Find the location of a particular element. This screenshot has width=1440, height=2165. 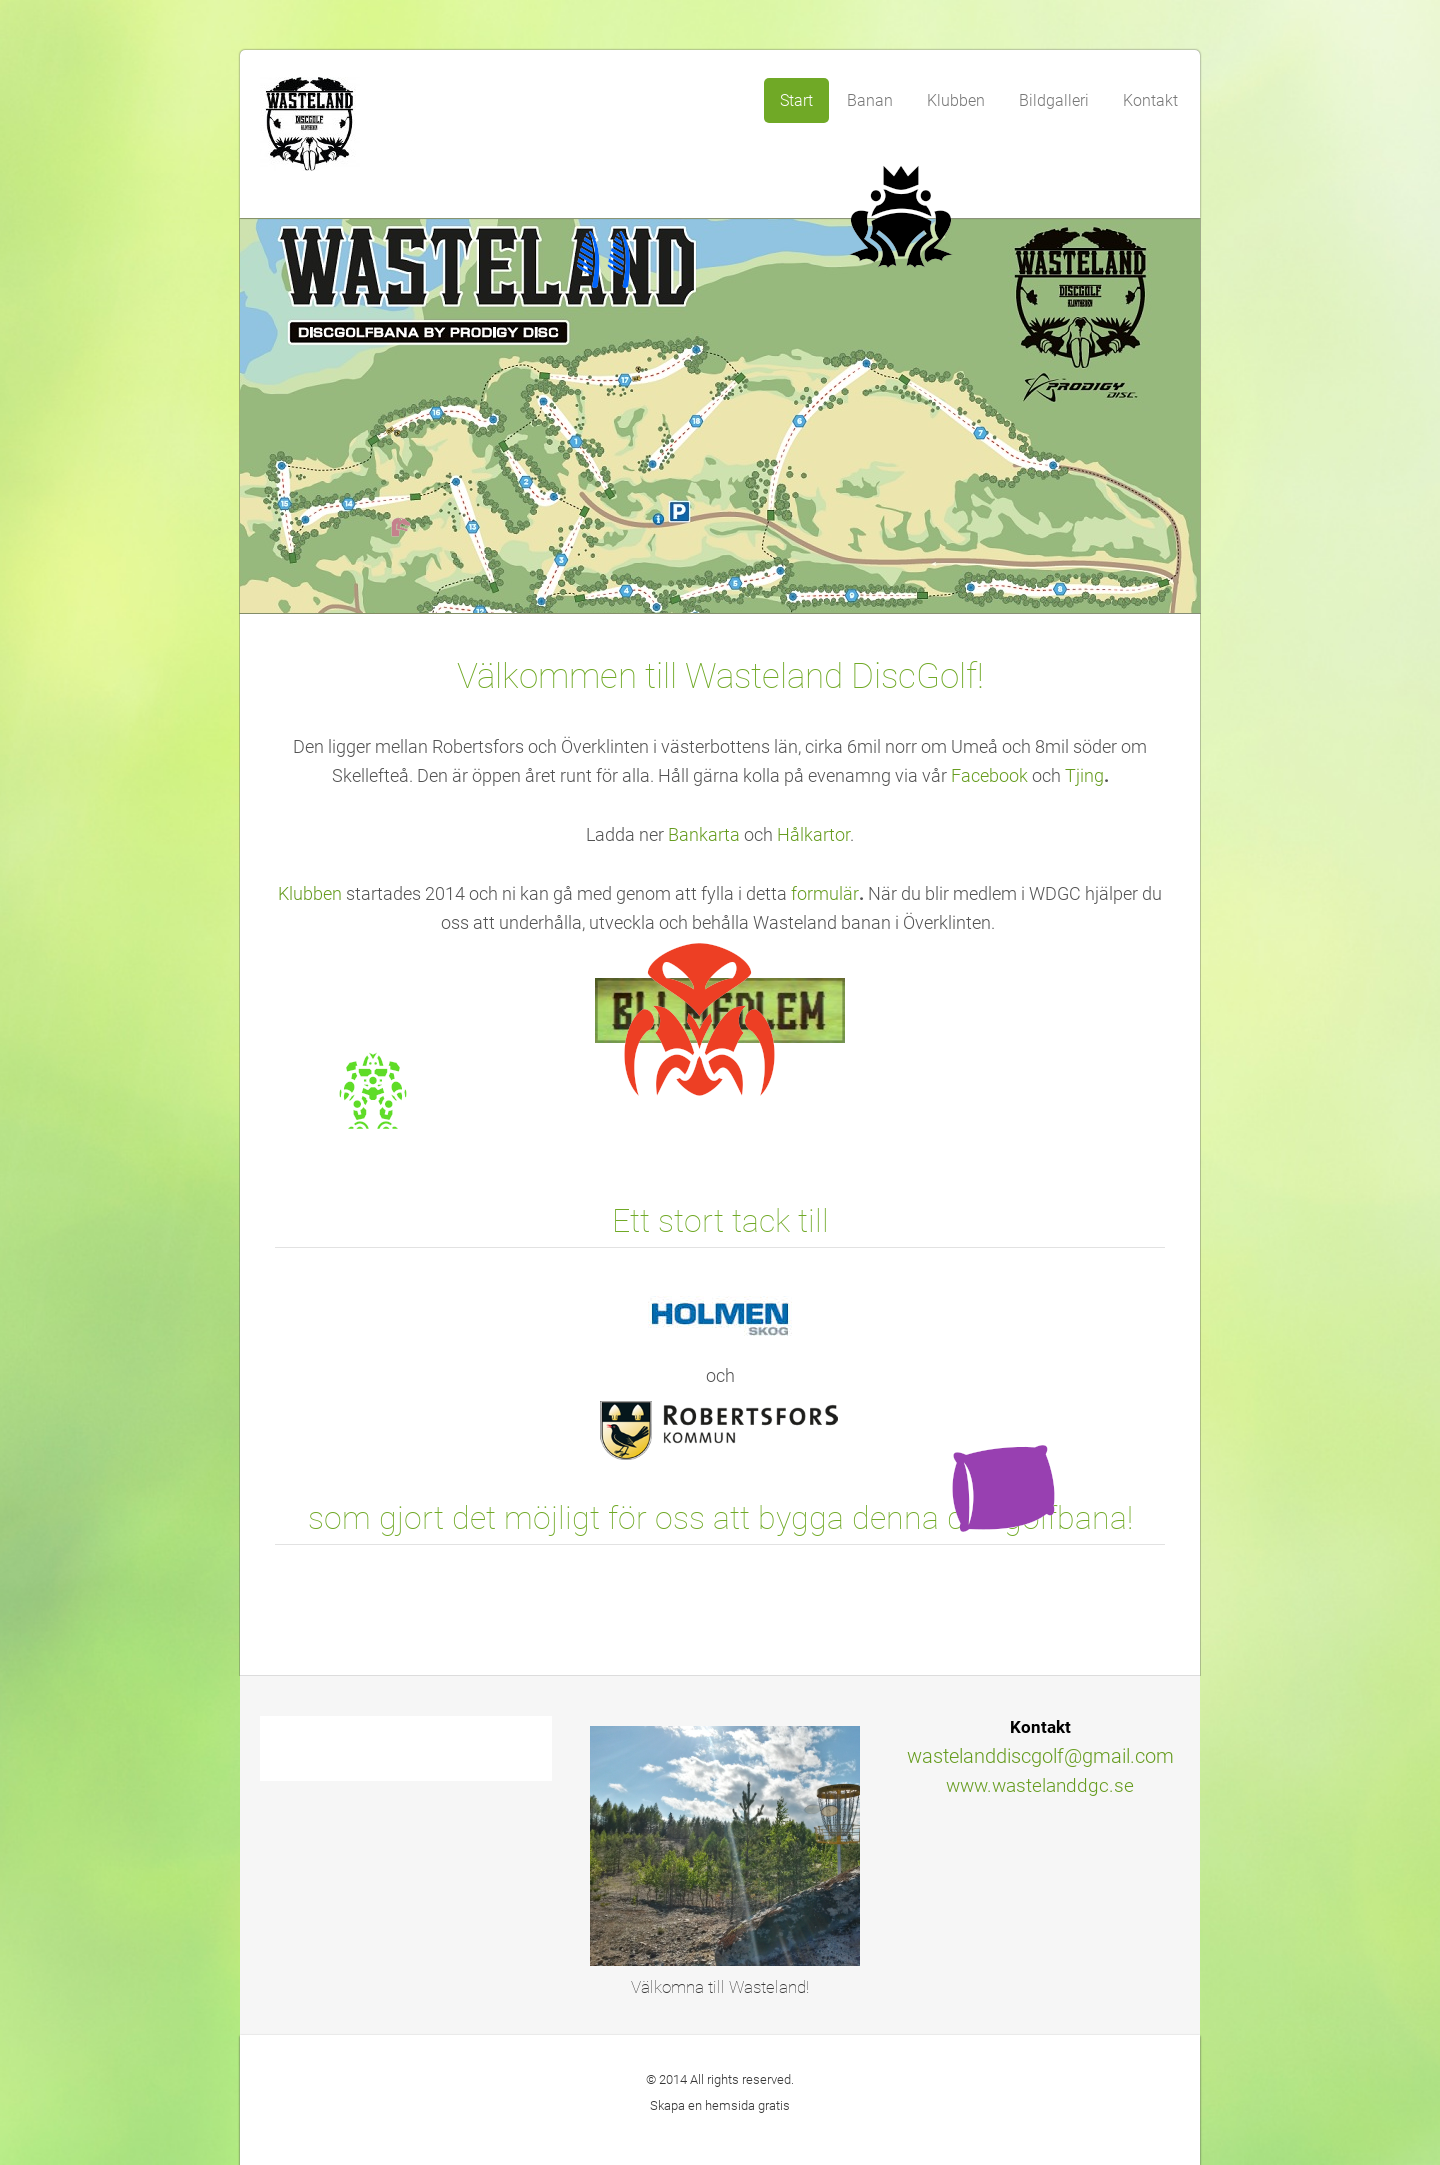

indicates sleep mode or rest state is located at coordinates (1003, 1488).